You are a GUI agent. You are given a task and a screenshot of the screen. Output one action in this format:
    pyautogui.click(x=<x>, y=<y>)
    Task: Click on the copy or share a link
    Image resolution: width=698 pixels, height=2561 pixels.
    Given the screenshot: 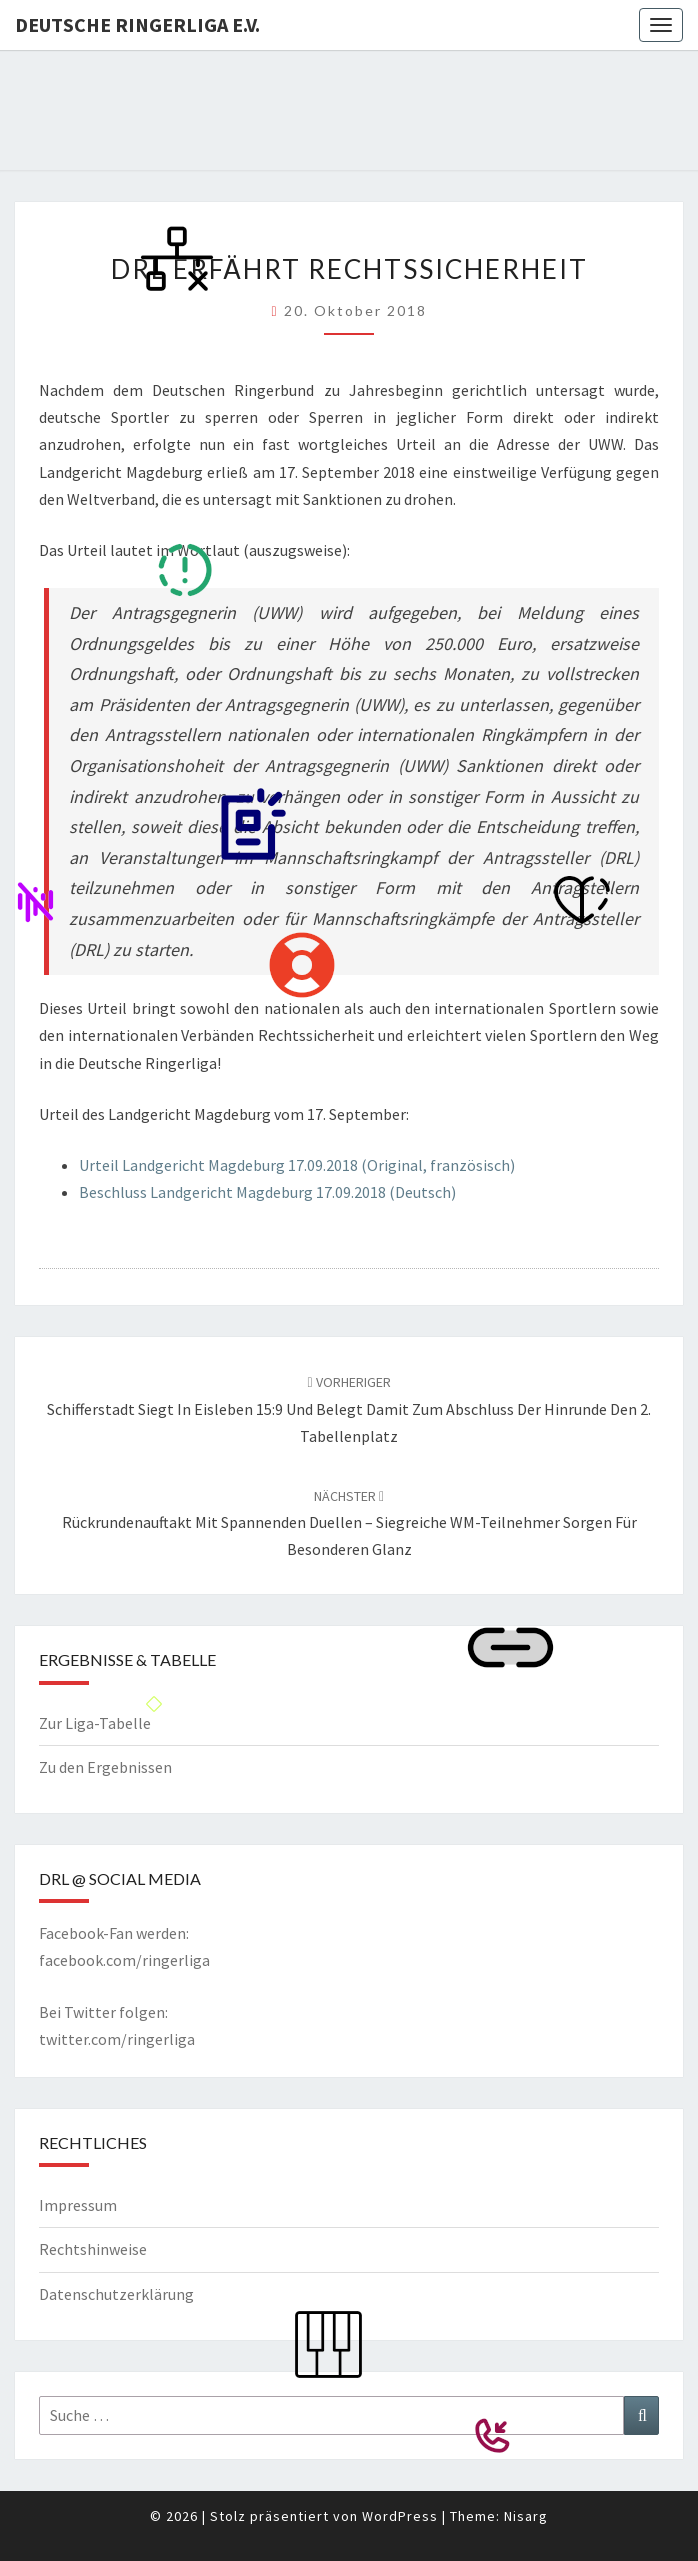 What is the action you would take?
    pyautogui.click(x=510, y=1647)
    